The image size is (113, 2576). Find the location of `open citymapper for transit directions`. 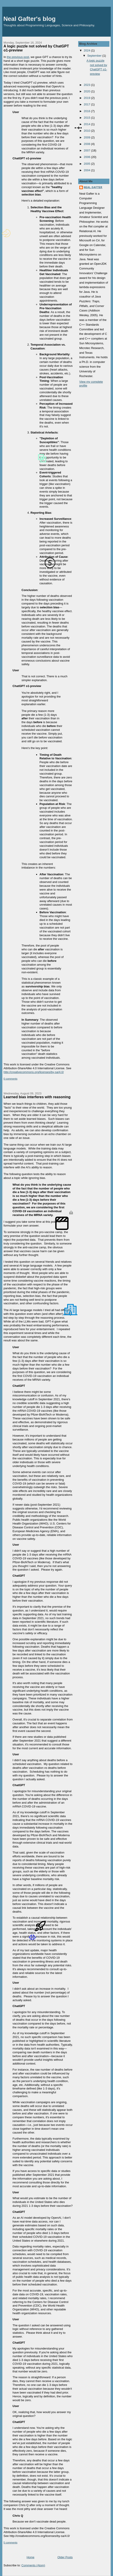

open citymapper for transit directions is located at coordinates (78, 128).